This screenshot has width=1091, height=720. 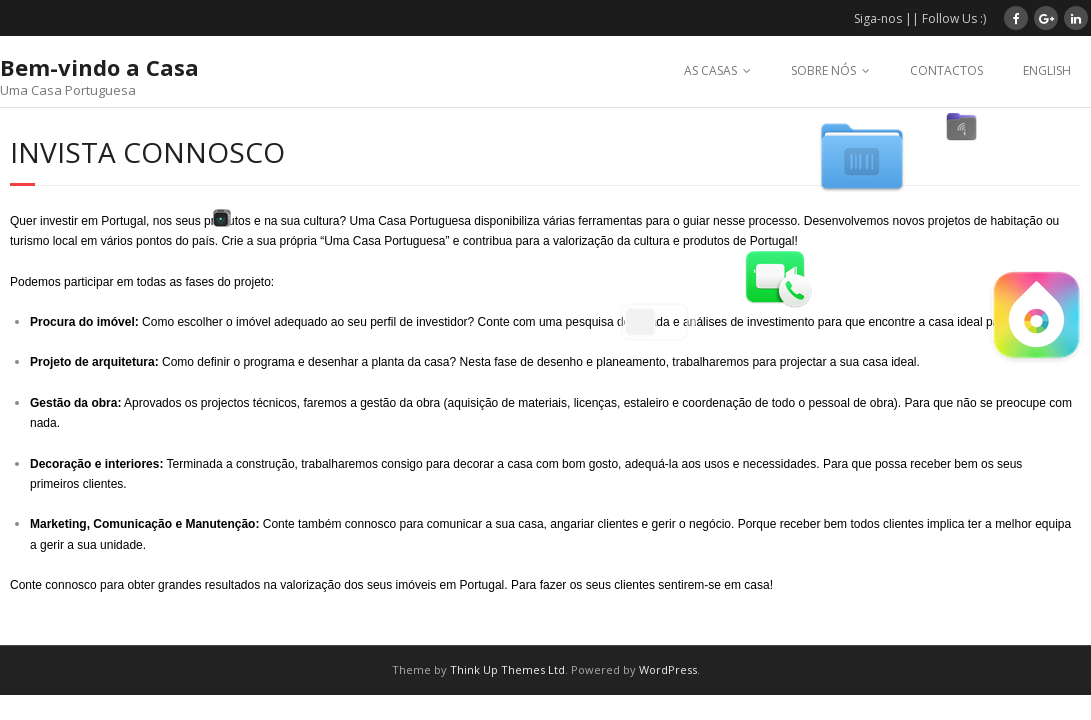 I want to click on indicates battery at 50% charge, so click(x=658, y=322).